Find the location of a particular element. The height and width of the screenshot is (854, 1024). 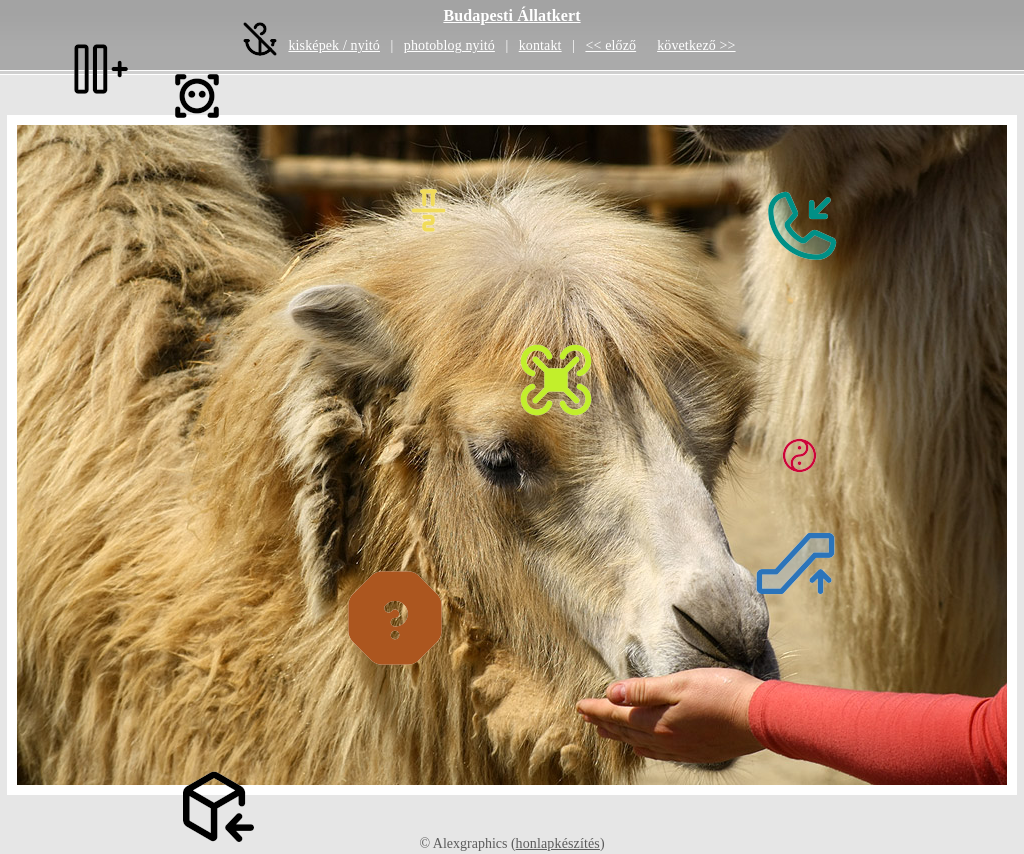

access help or support options is located at coordinates (395, 618).